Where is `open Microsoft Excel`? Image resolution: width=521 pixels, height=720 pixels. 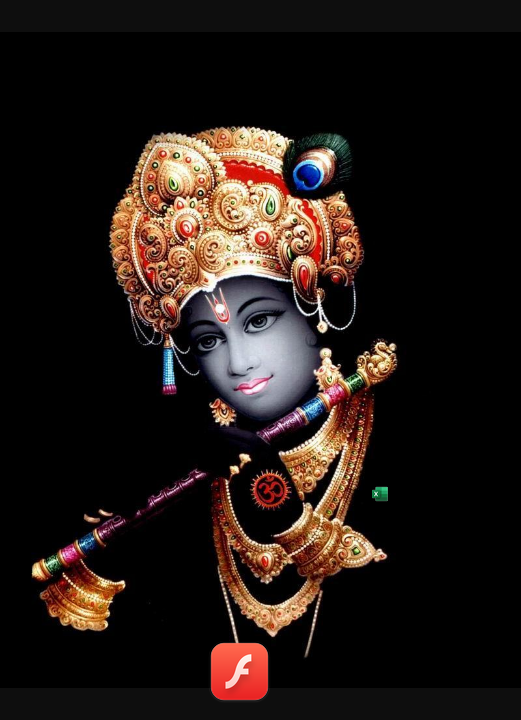 open Microsoft Excel is located at coordinates (380, 494).